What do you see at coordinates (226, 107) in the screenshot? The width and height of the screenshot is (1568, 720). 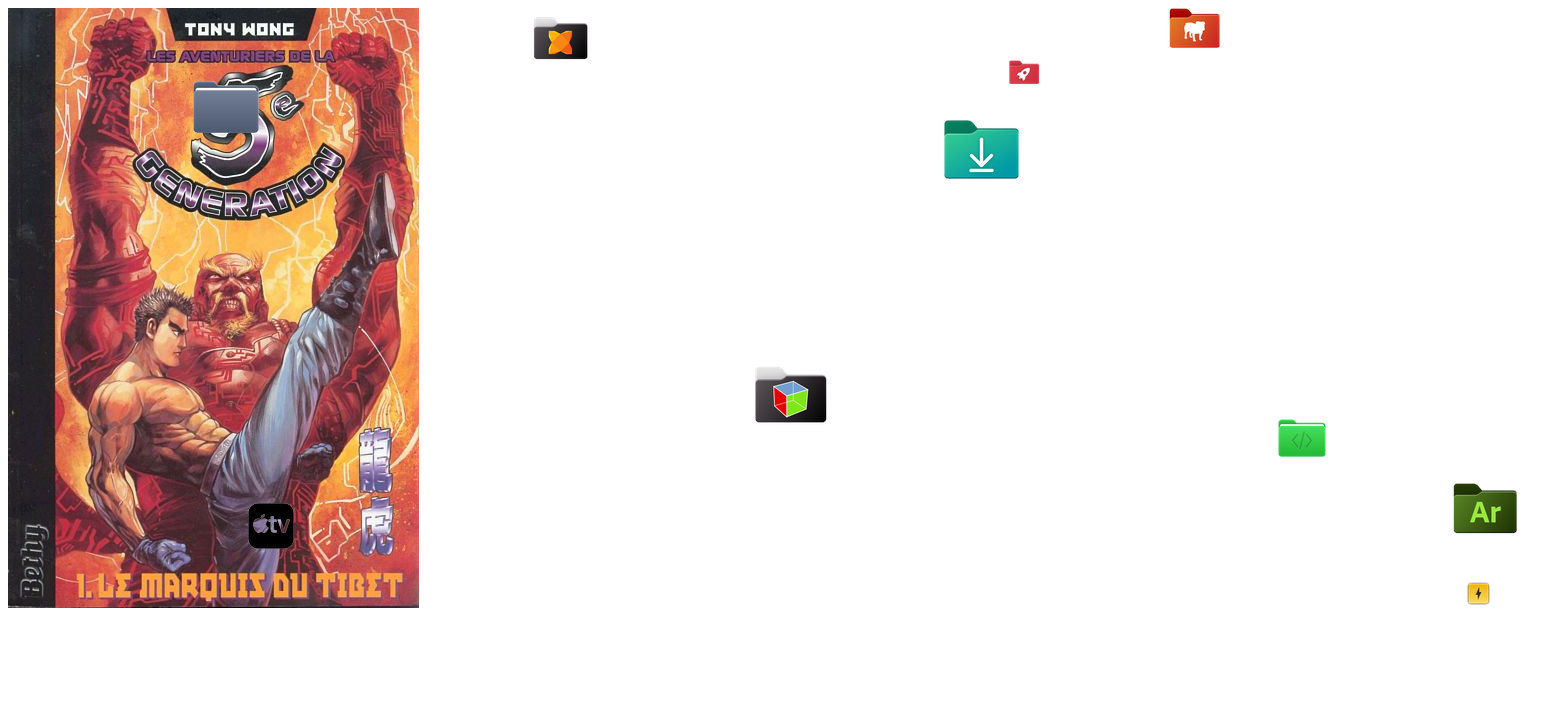 I see `open folder to view contents` at bounding box center [226, 107].